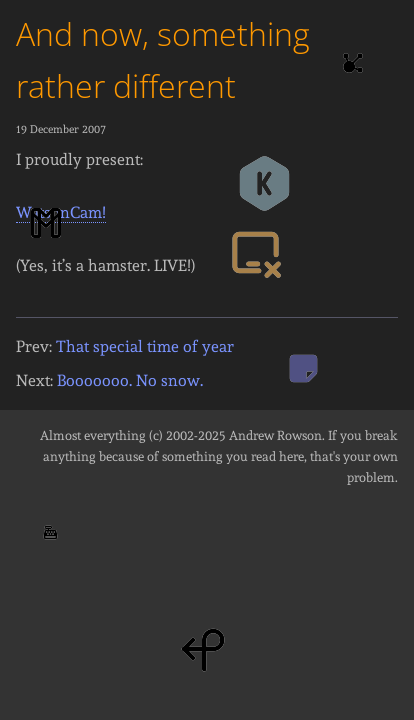 Image resolution: width=414 pixels, height=720 pixels. I want to click on disconnect or remove iPad from horizontal display, so click(255, 252).